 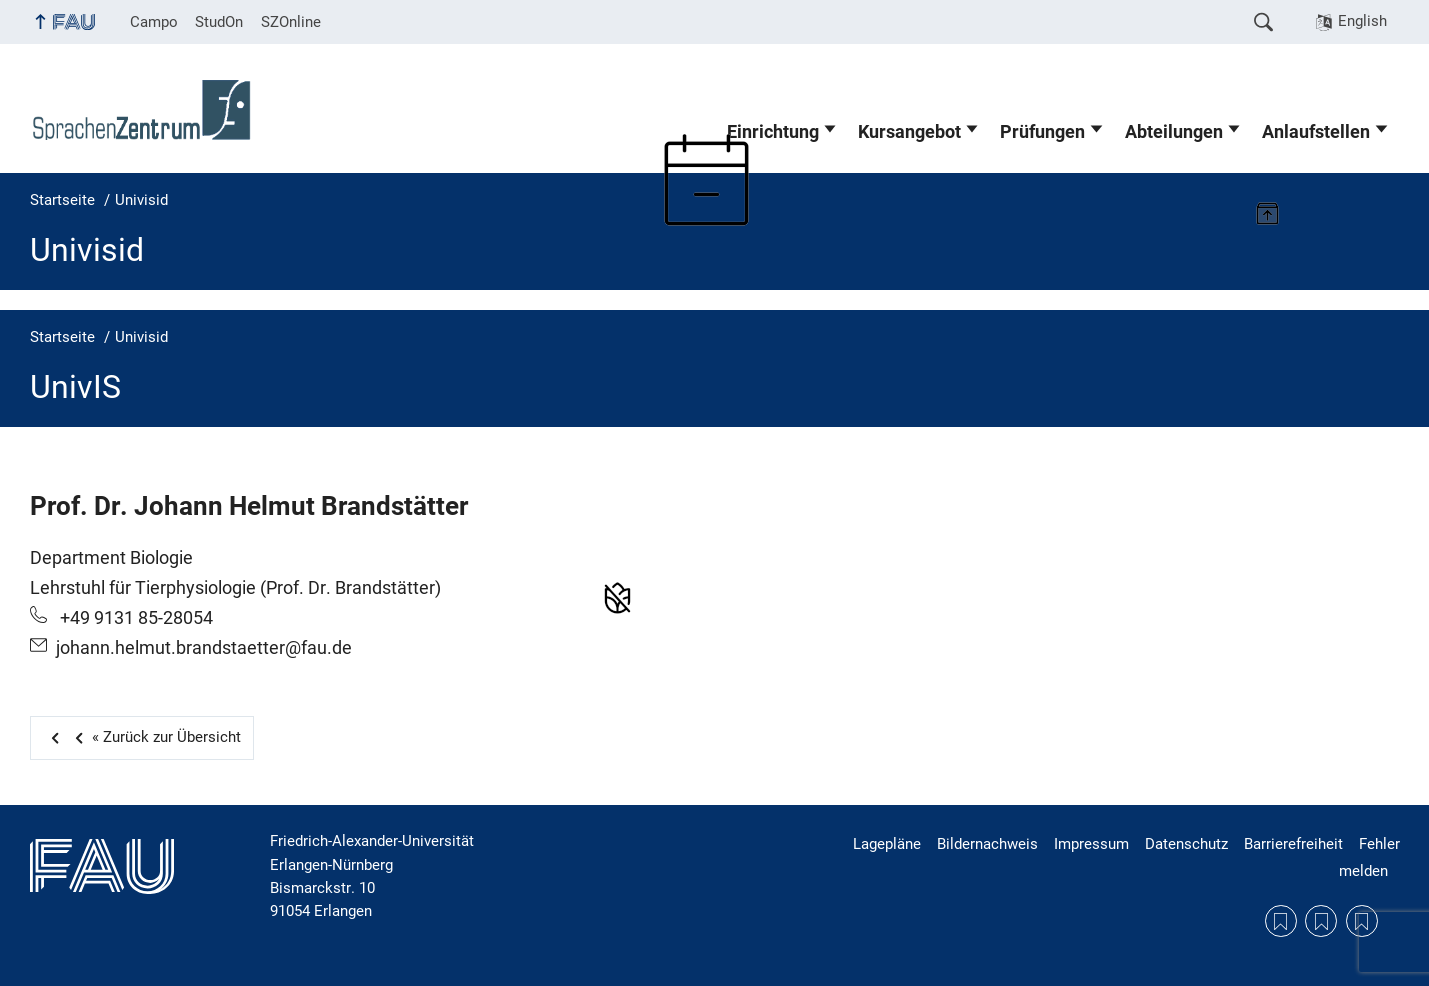 What do you see at coordinates (706, 183) in the screenshot?
I see `remove an event from your calendar` at bounding box center [706, 183].